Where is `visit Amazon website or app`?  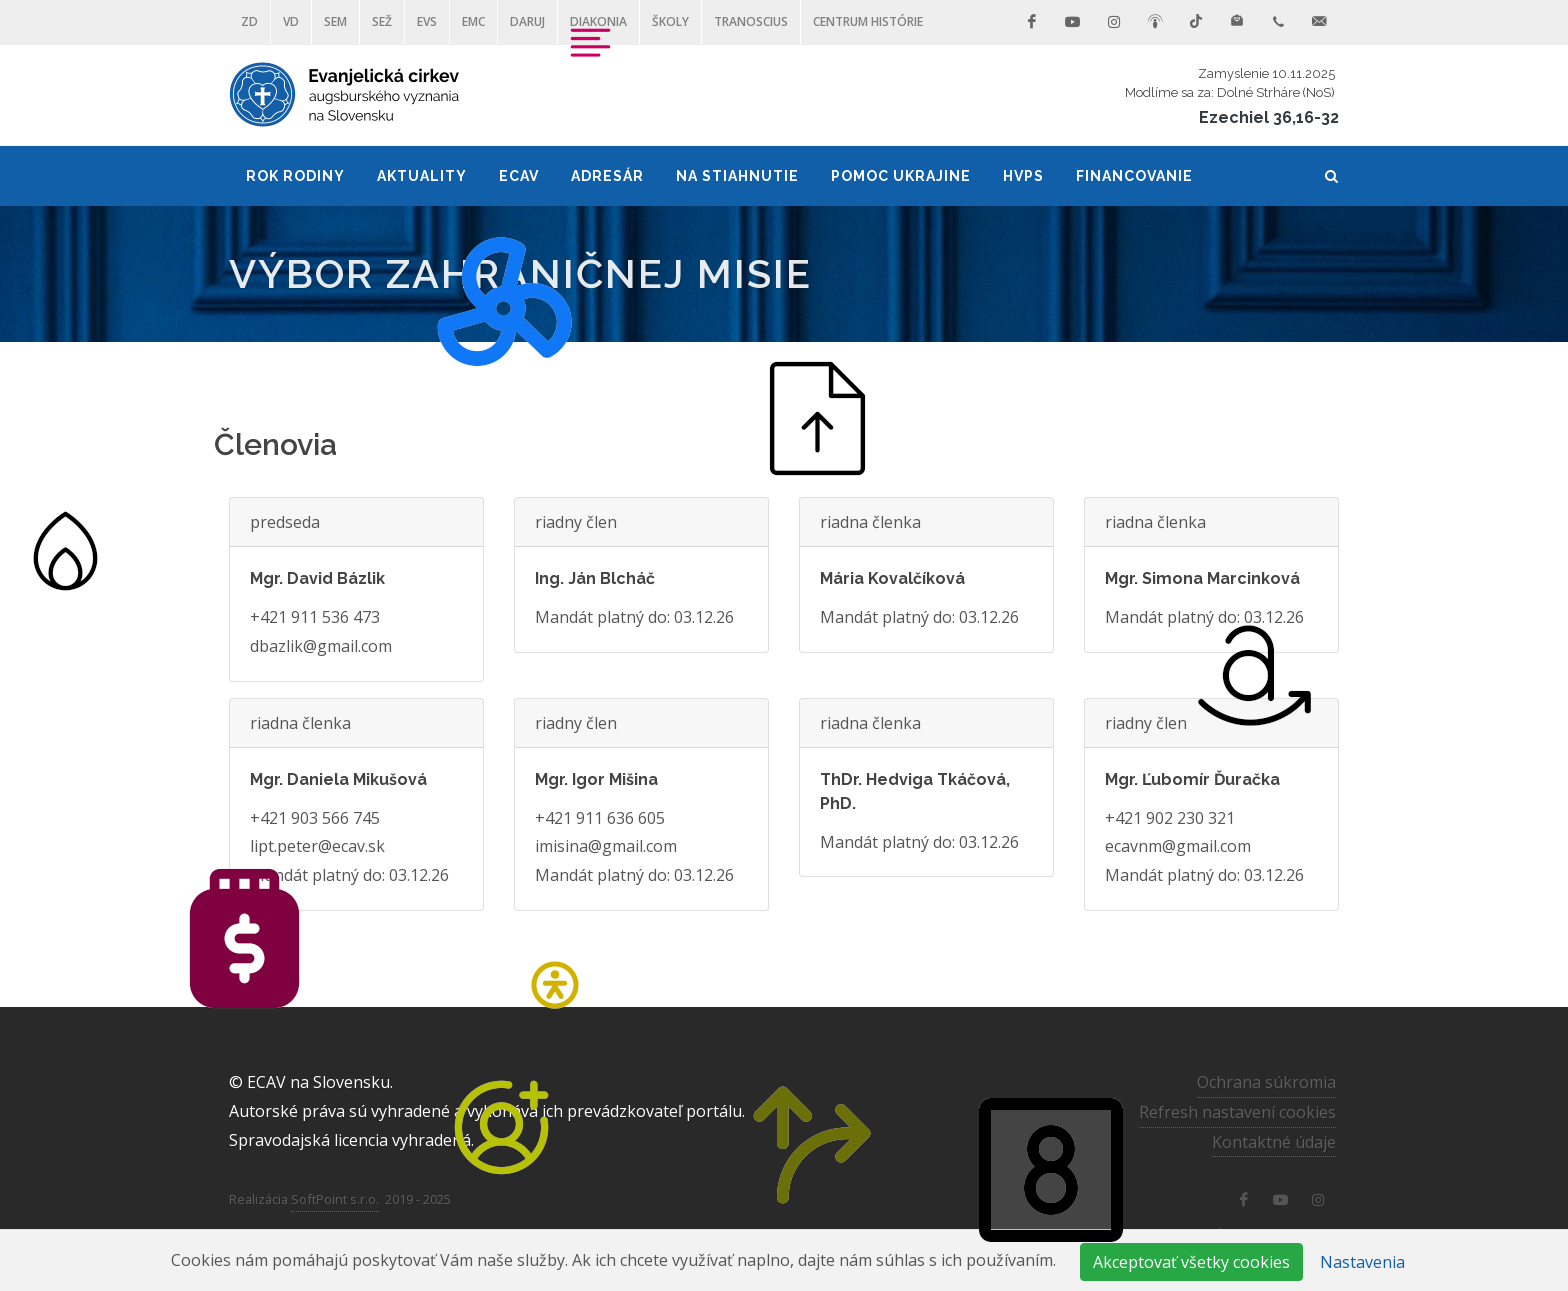
visit Amazon website or app is located at coordinates (1250, 673).